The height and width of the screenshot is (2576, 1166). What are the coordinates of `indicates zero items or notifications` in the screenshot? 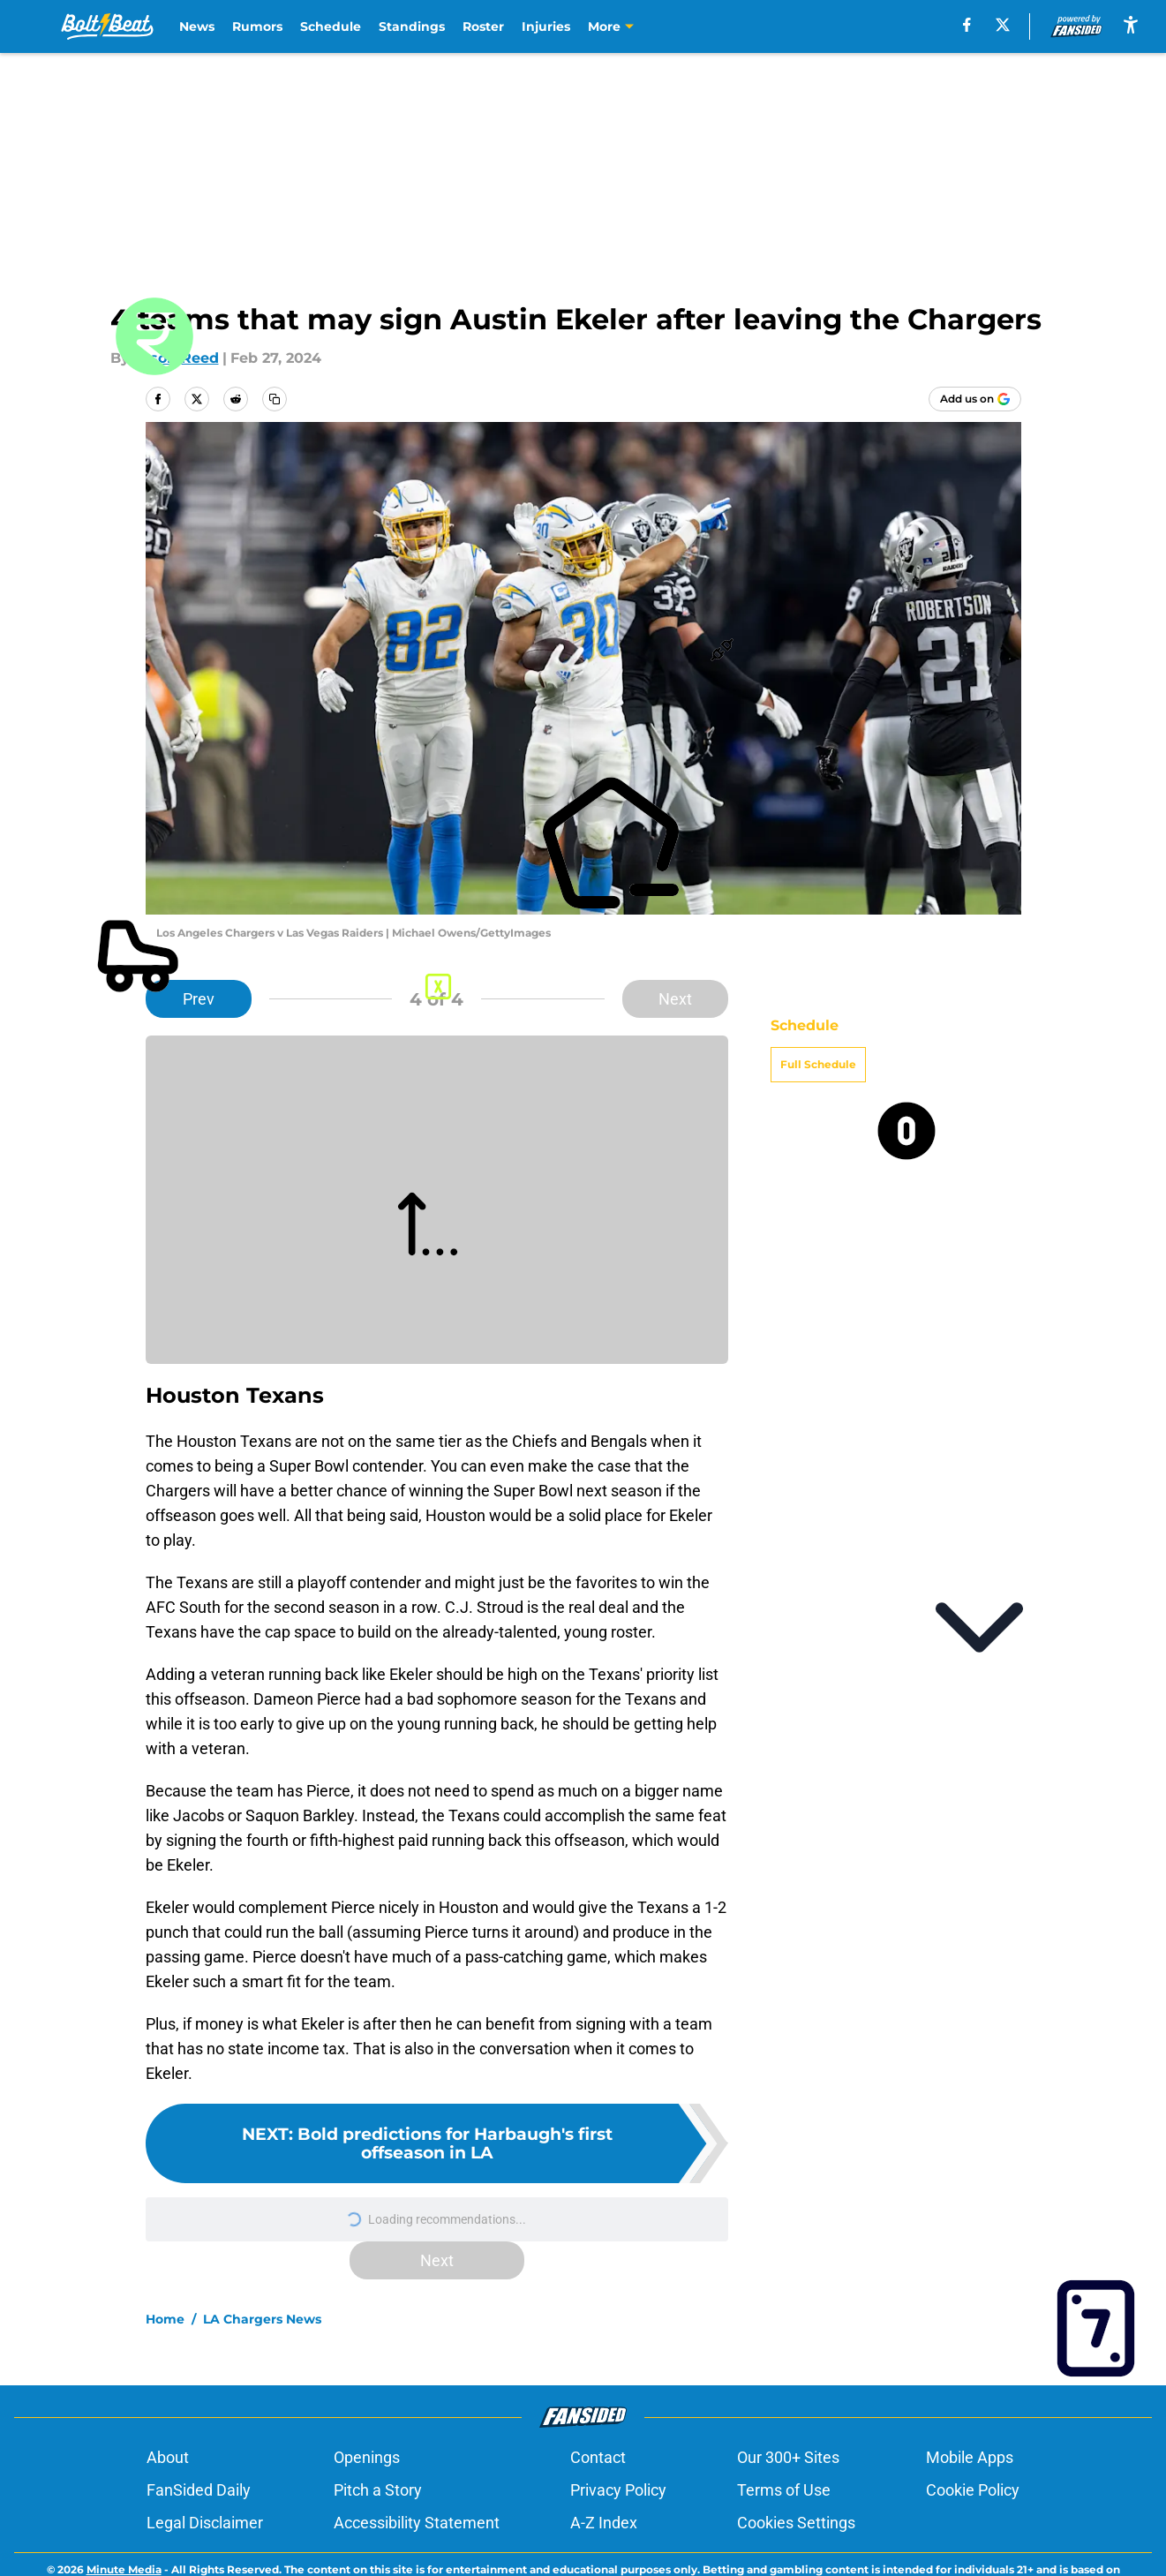 It's located at (906, 1131).